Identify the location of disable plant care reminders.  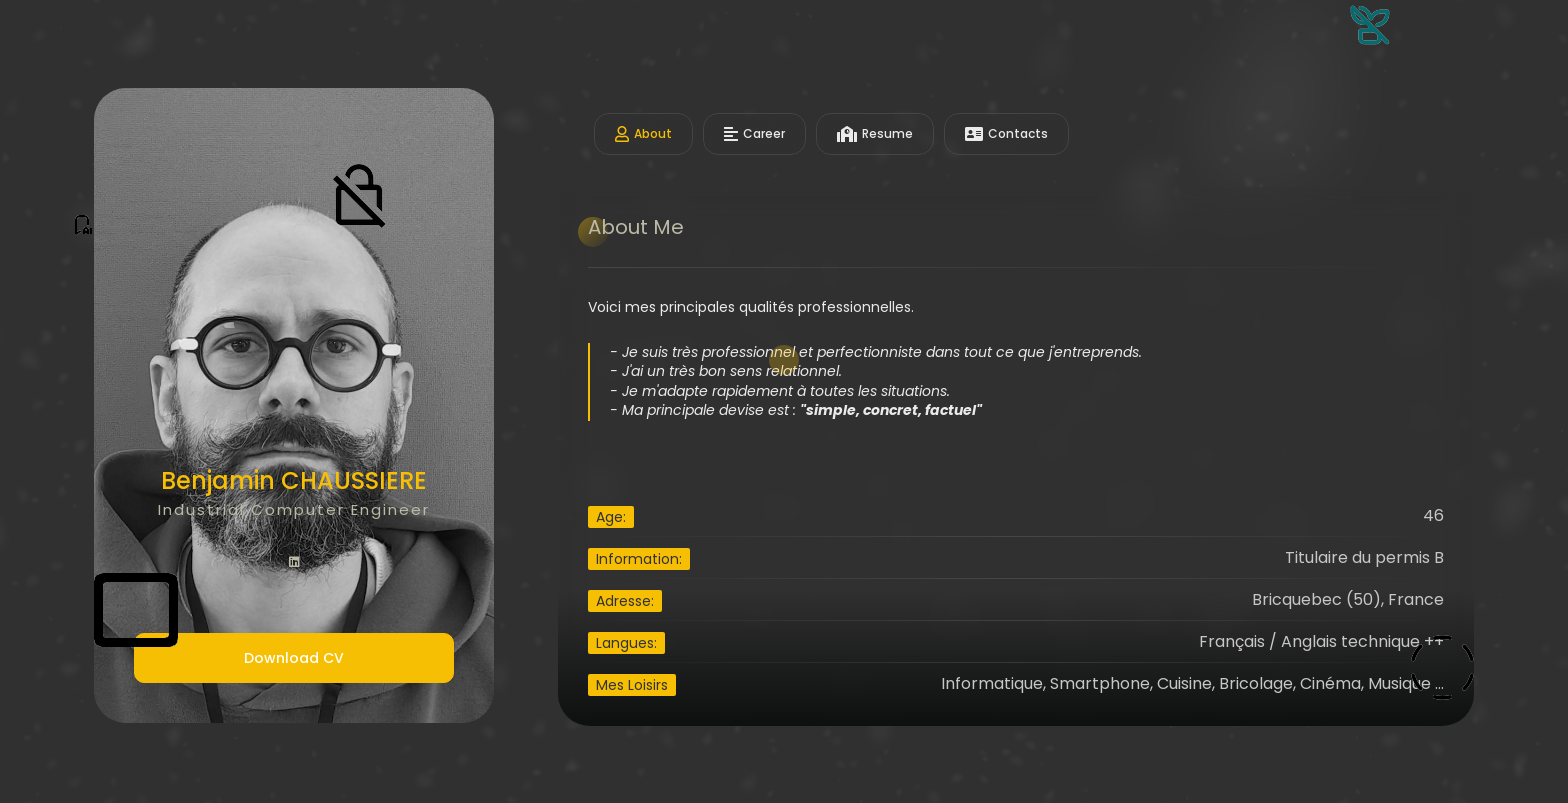
(1370, 25).